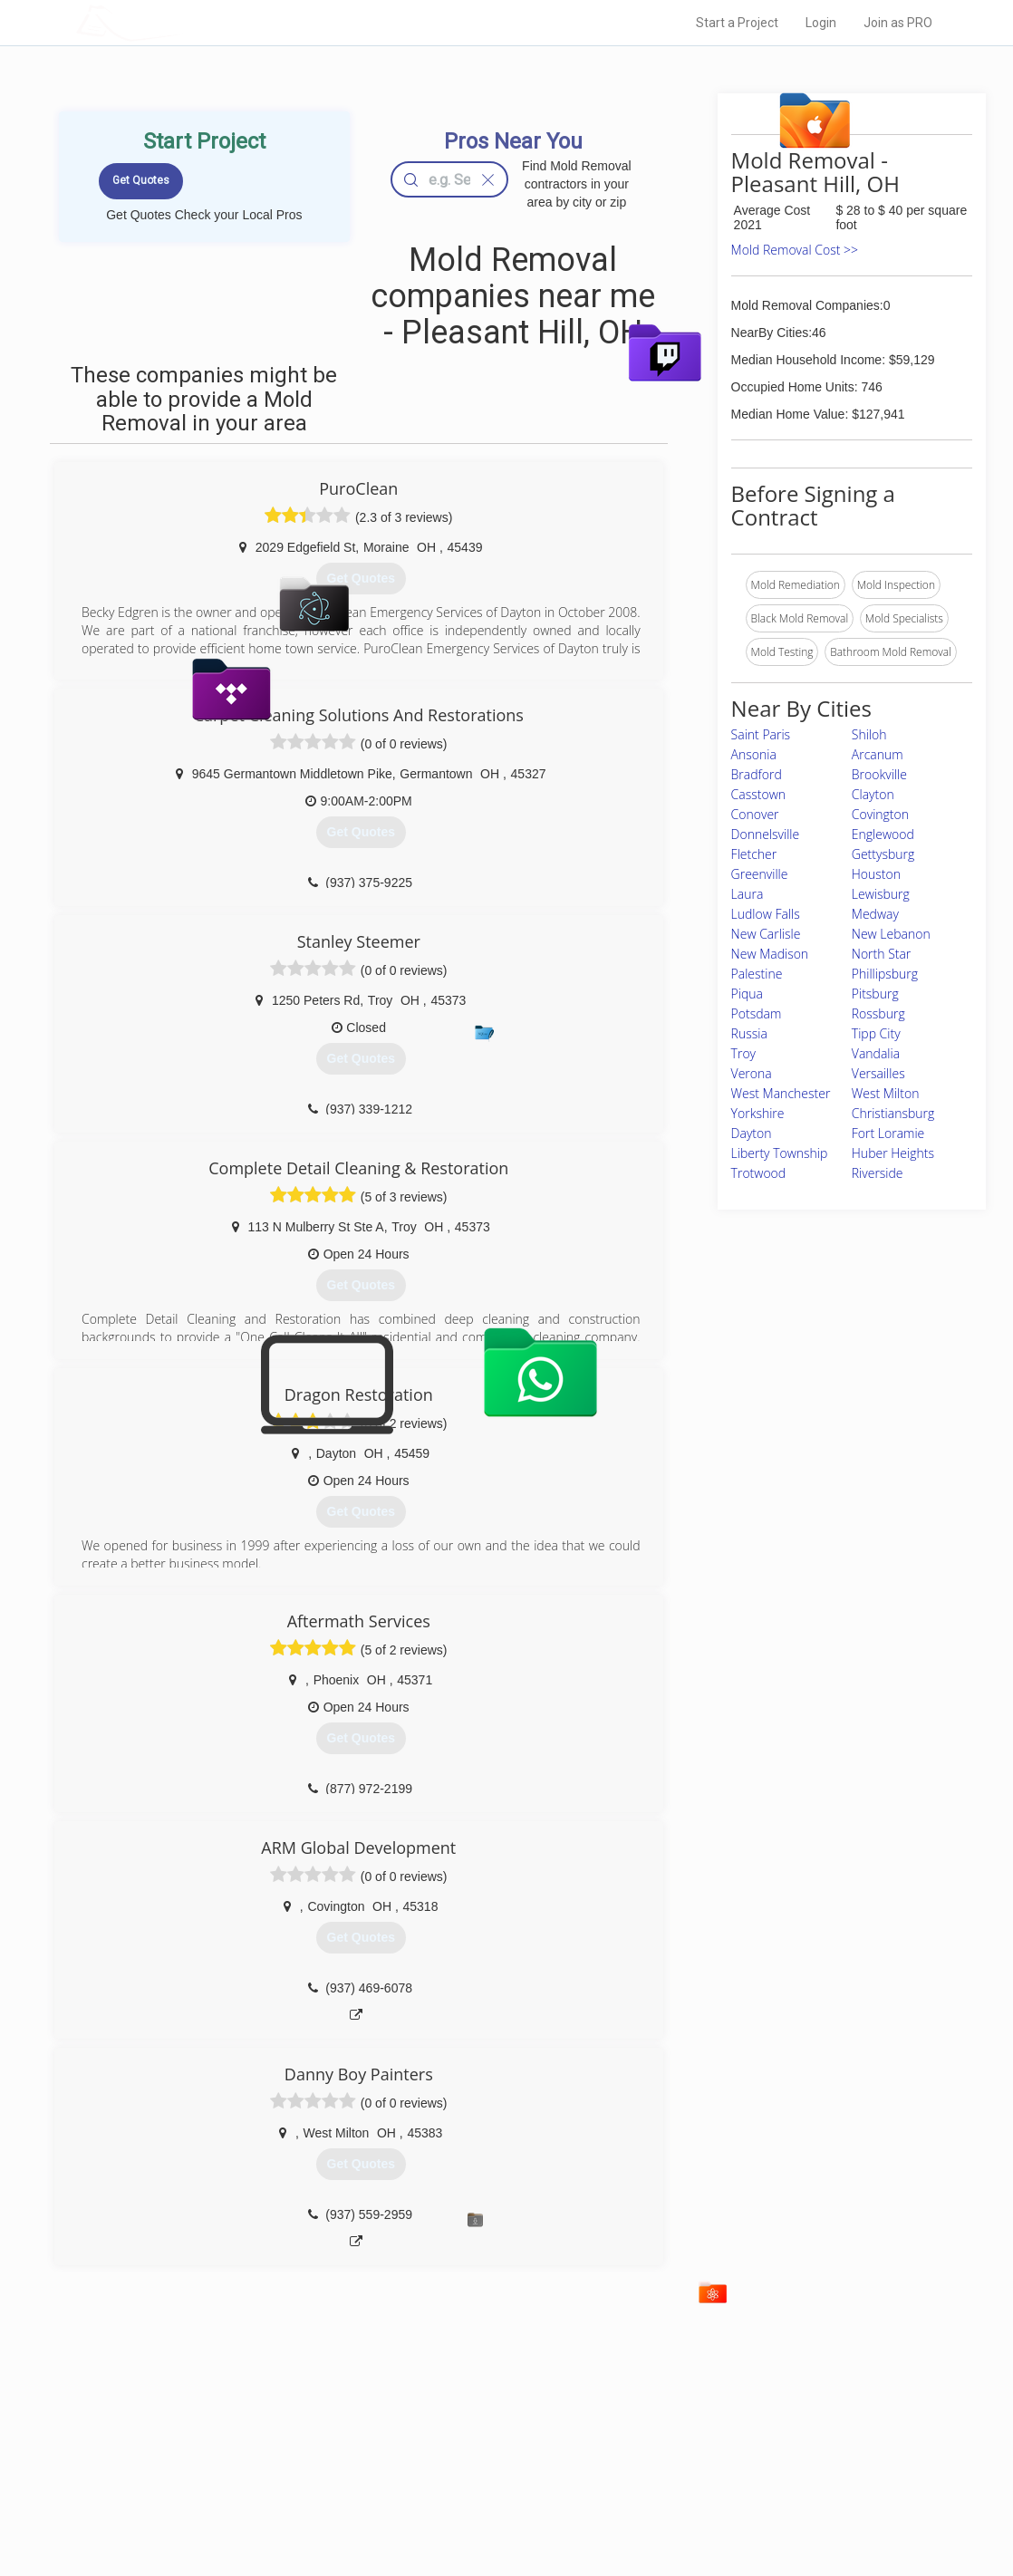  What do you see at coordinates (540, 1375) in the screenshot?
I see `open folder containing whatsapp files` at bounding box center [540, 1375].